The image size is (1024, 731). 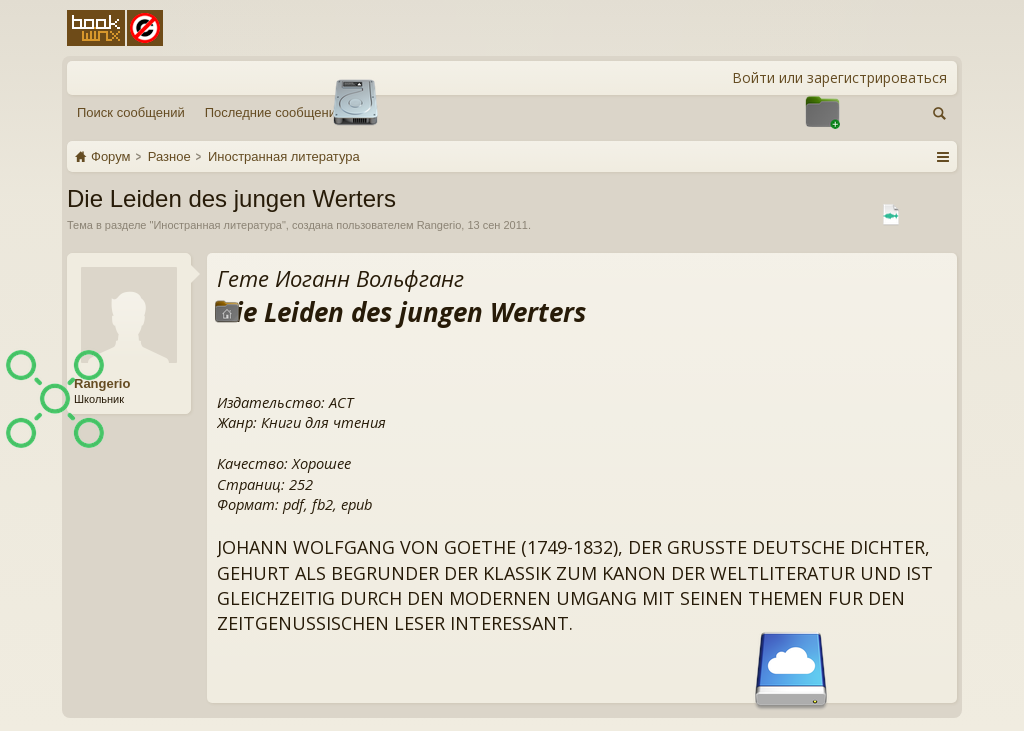 I want to click on audio file thumbnail in media browser, so click(x=891, y=215).